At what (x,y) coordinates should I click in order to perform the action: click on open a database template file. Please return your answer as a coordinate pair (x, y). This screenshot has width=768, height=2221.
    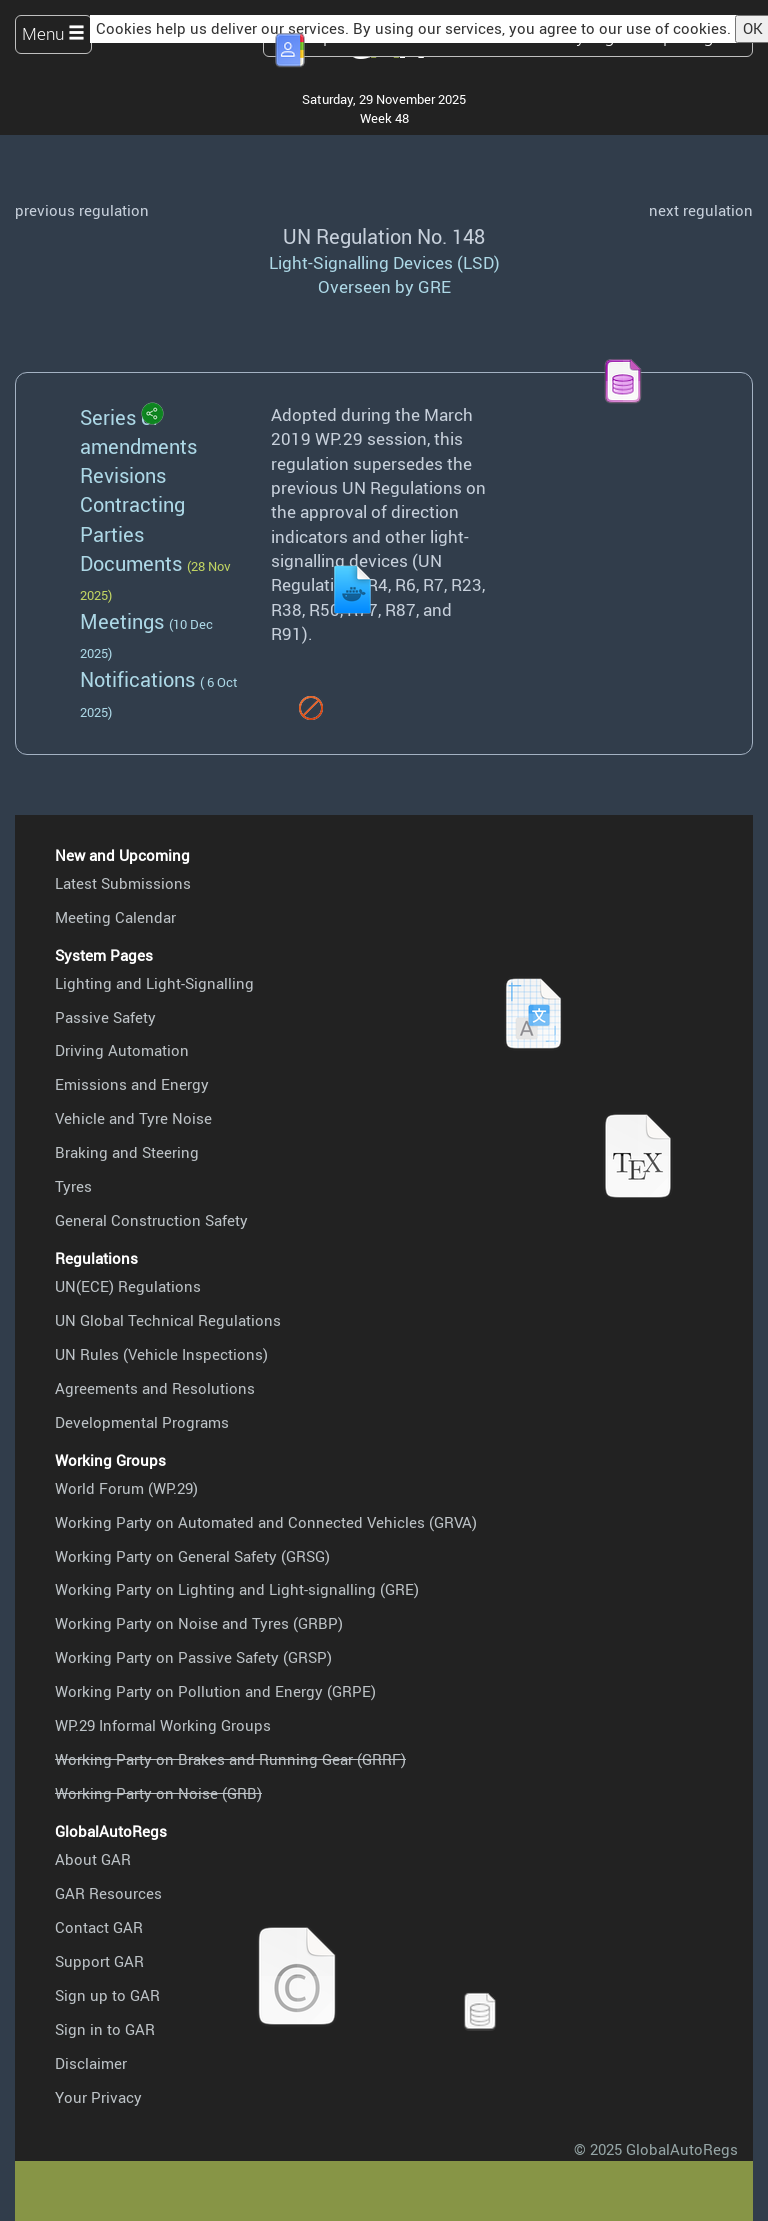
    Looking at the image, I should click on (623, 381).